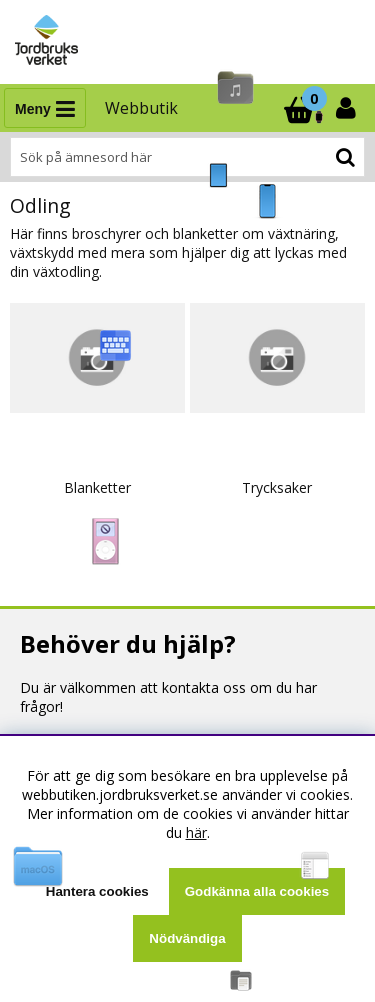  I want to click on iPad Air device icon, so click(218, 175).